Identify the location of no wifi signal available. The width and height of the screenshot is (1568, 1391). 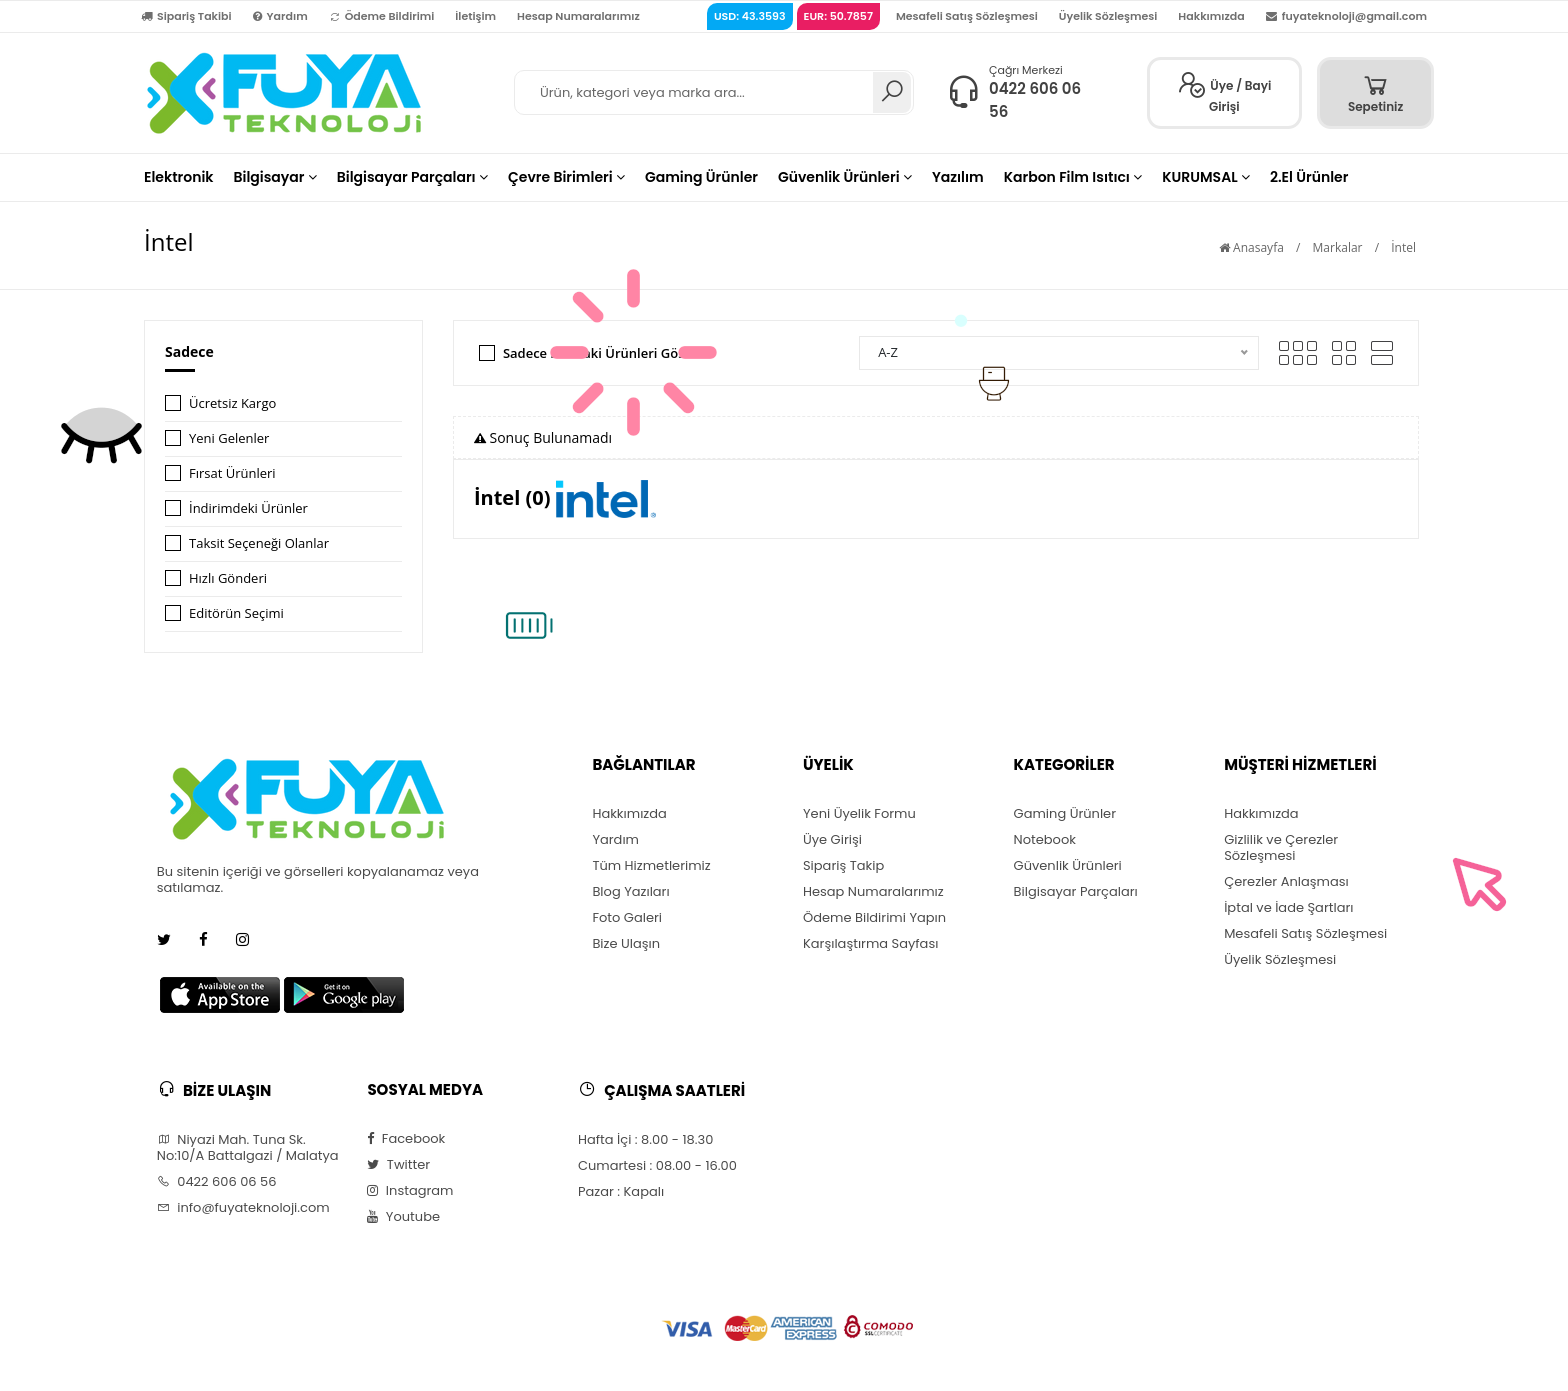
(961, 262).